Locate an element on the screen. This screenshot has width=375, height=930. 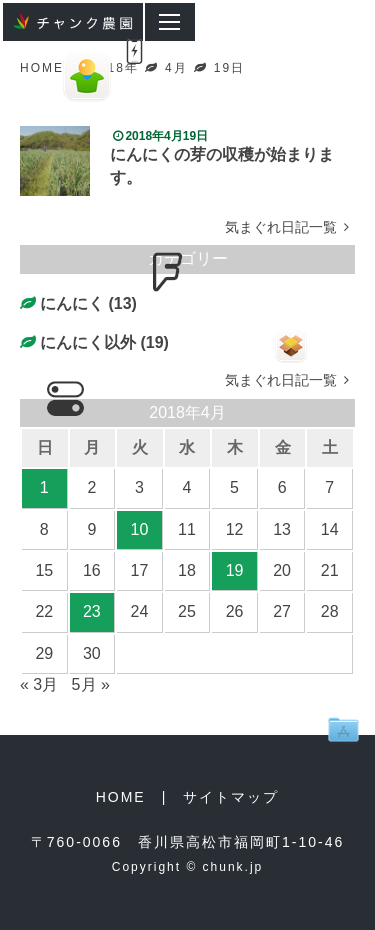
open gajim instant messaging app is located at coordinates (87, 76).